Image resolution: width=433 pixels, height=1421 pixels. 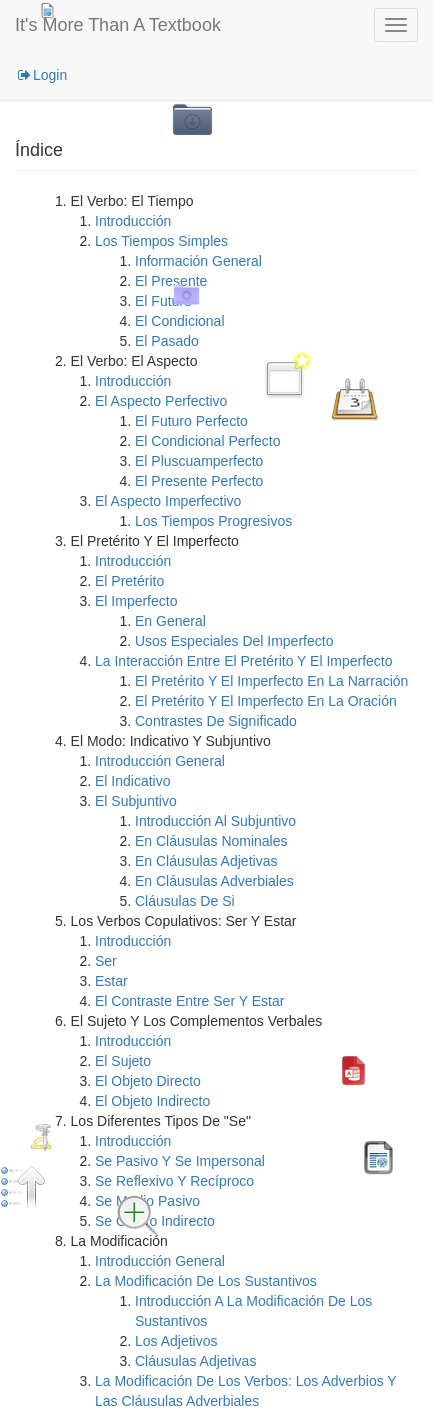 What do you see at coordinates (47, 10) in the screenshot?
I see `libreoffice web template document file` at bounding box center [47, 10].